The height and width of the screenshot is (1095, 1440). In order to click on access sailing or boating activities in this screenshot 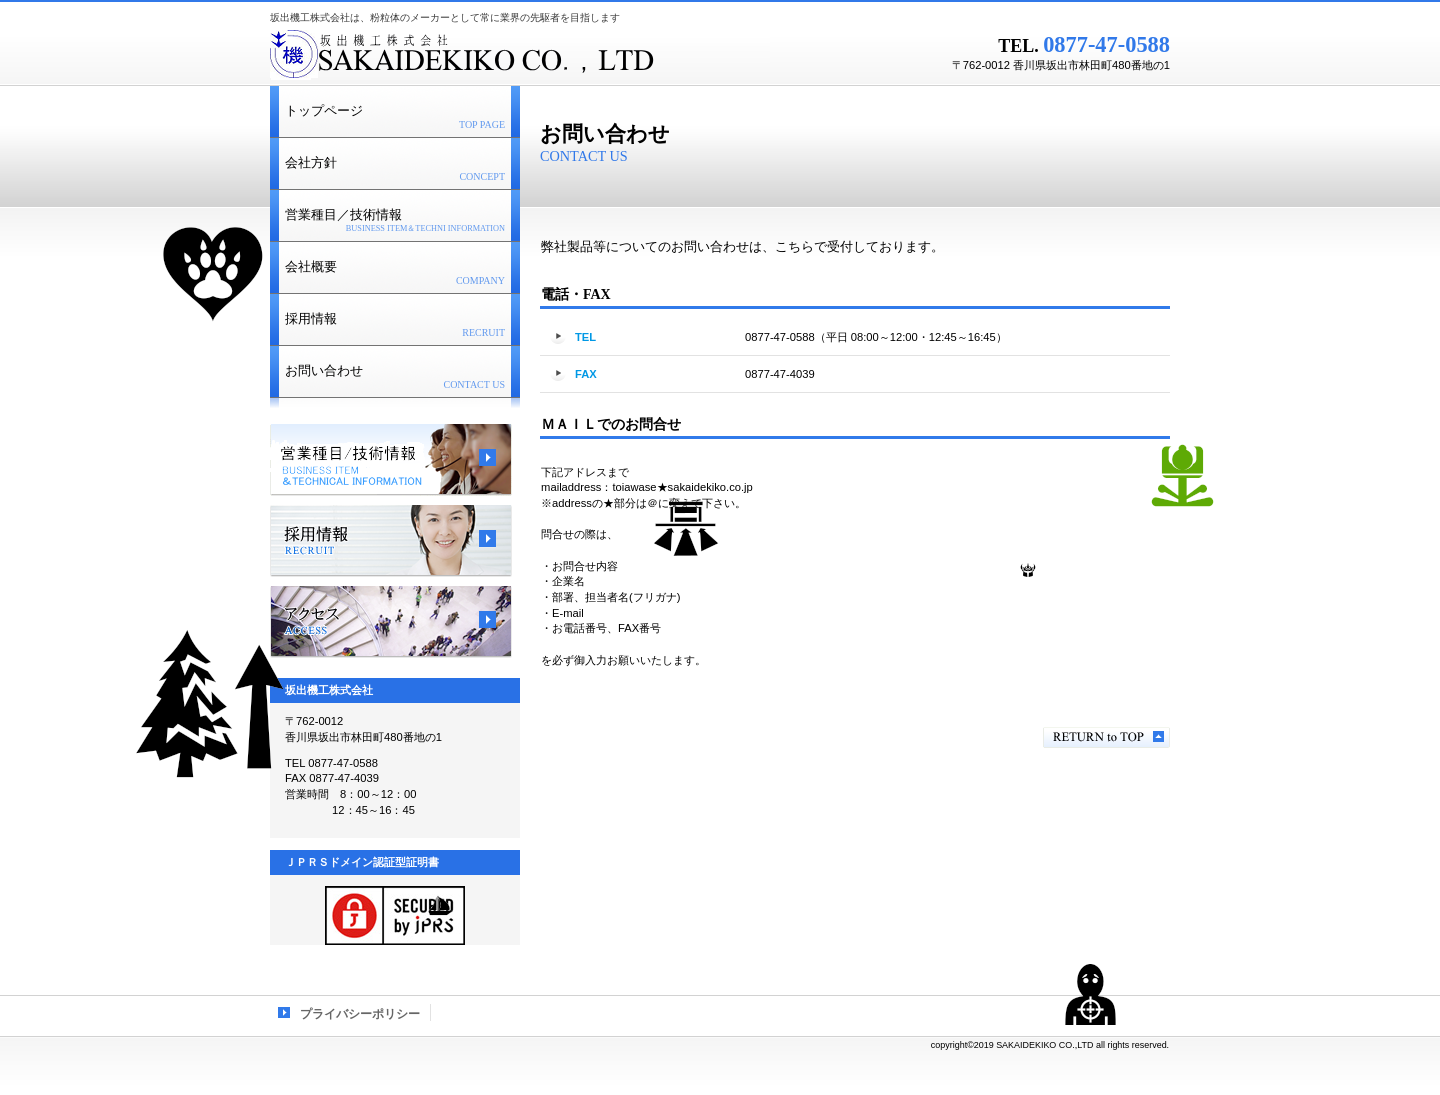, I will do `click(440, 905)`.